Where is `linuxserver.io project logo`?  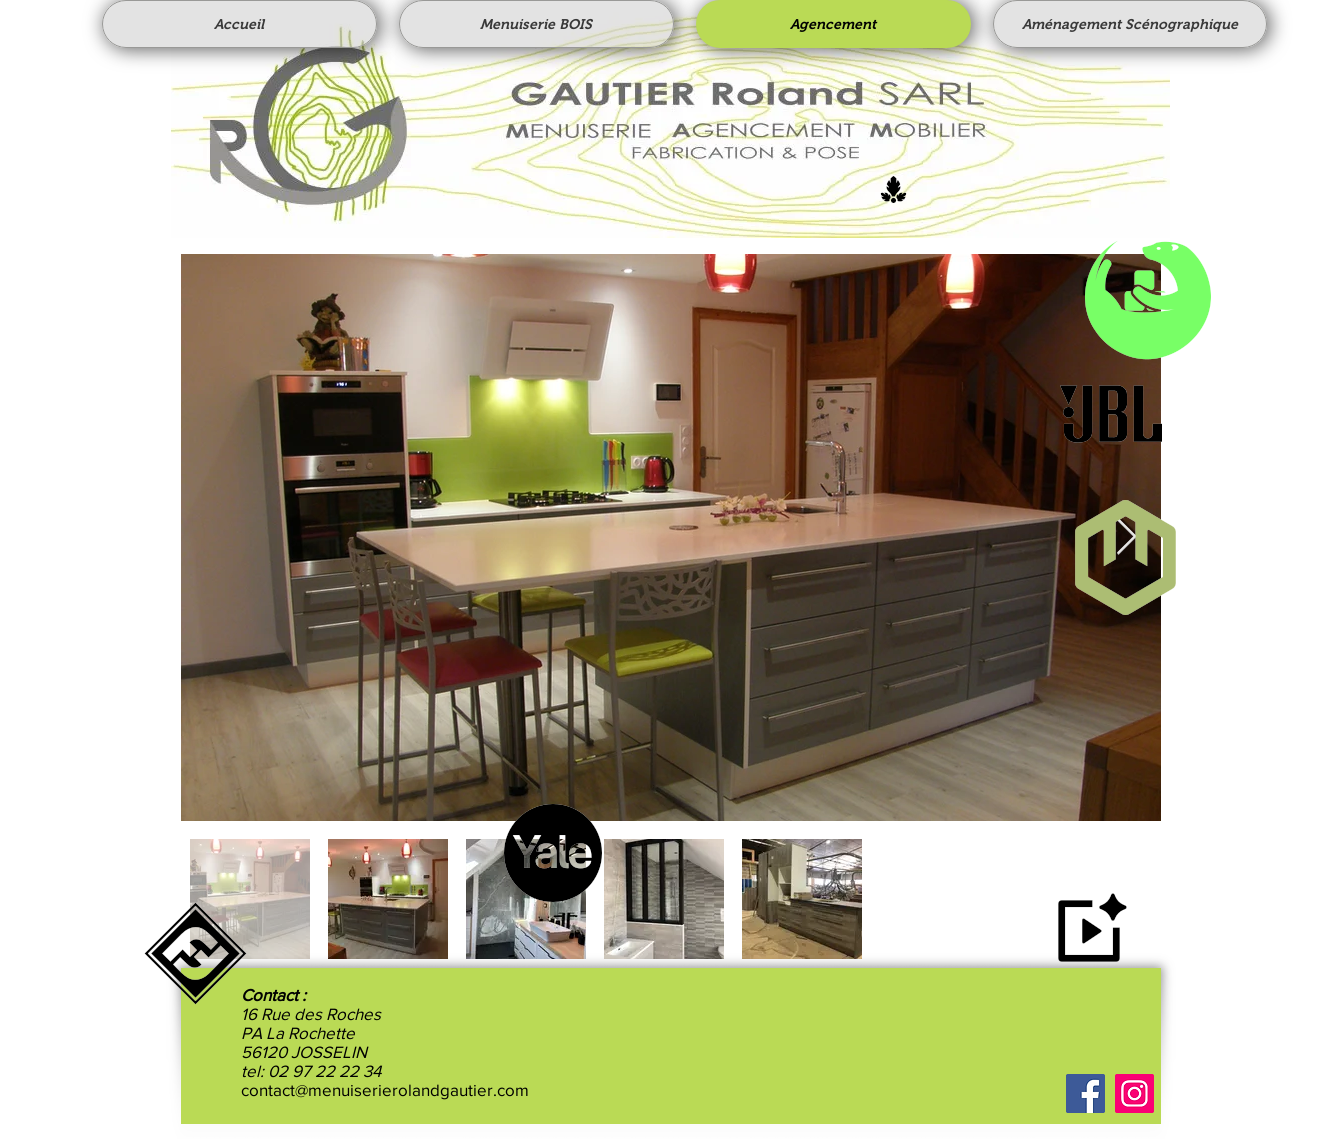
linuxserver.io project logo is located at coordinates (1148, 300).